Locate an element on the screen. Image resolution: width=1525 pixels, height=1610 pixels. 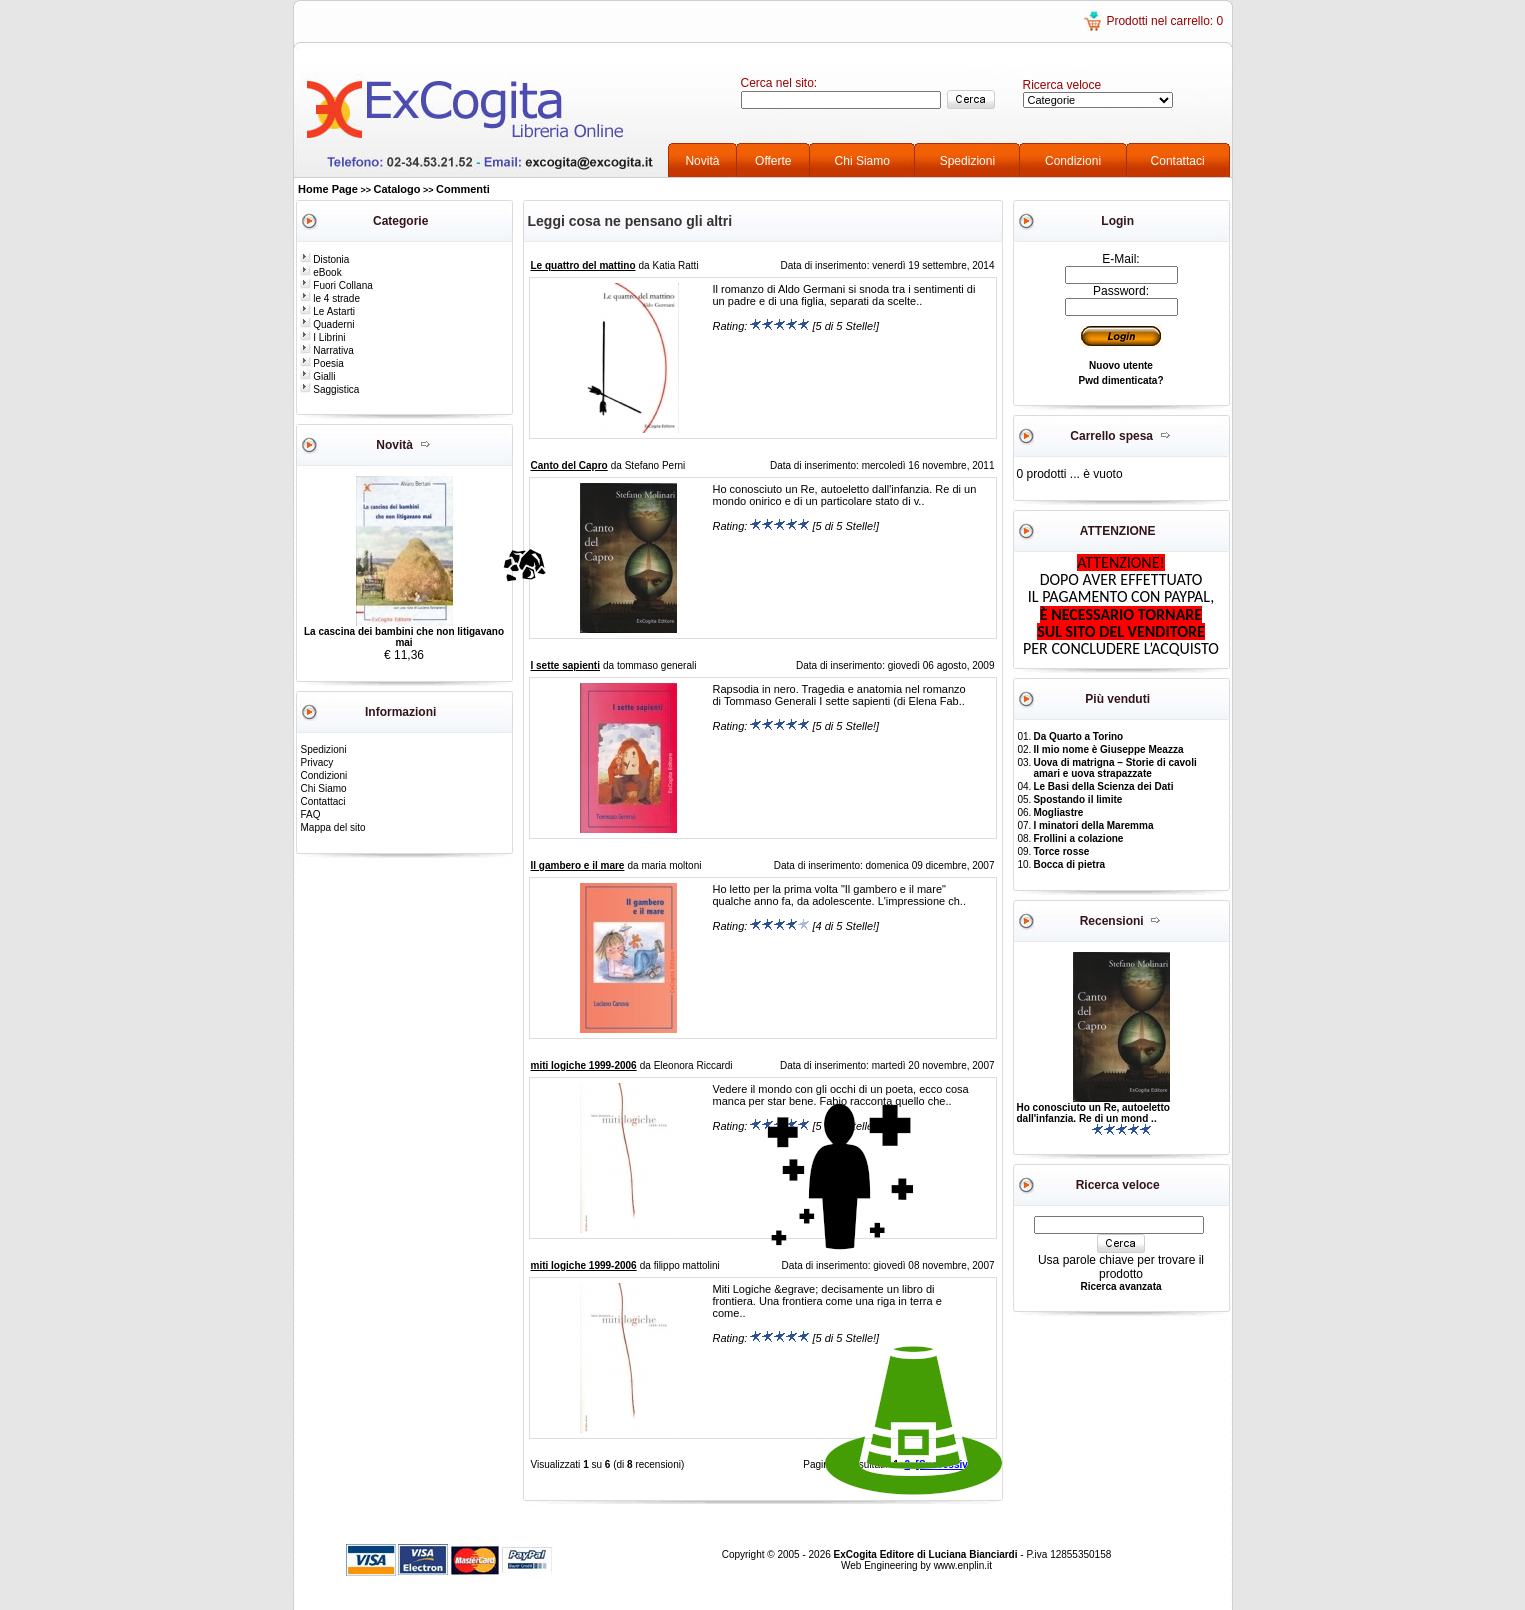
activate healing ability or spell is located at coordinates (839, 1176).